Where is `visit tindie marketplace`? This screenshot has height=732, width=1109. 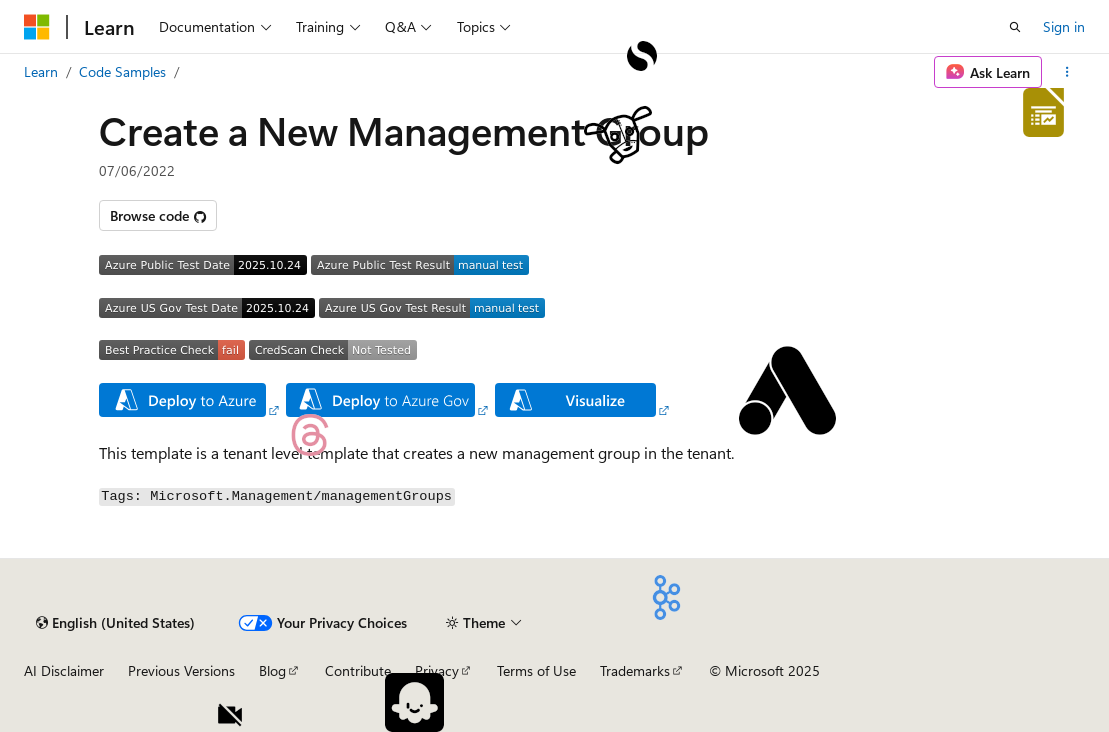 visit tindie marketplace is located at coordinates (618, 135).